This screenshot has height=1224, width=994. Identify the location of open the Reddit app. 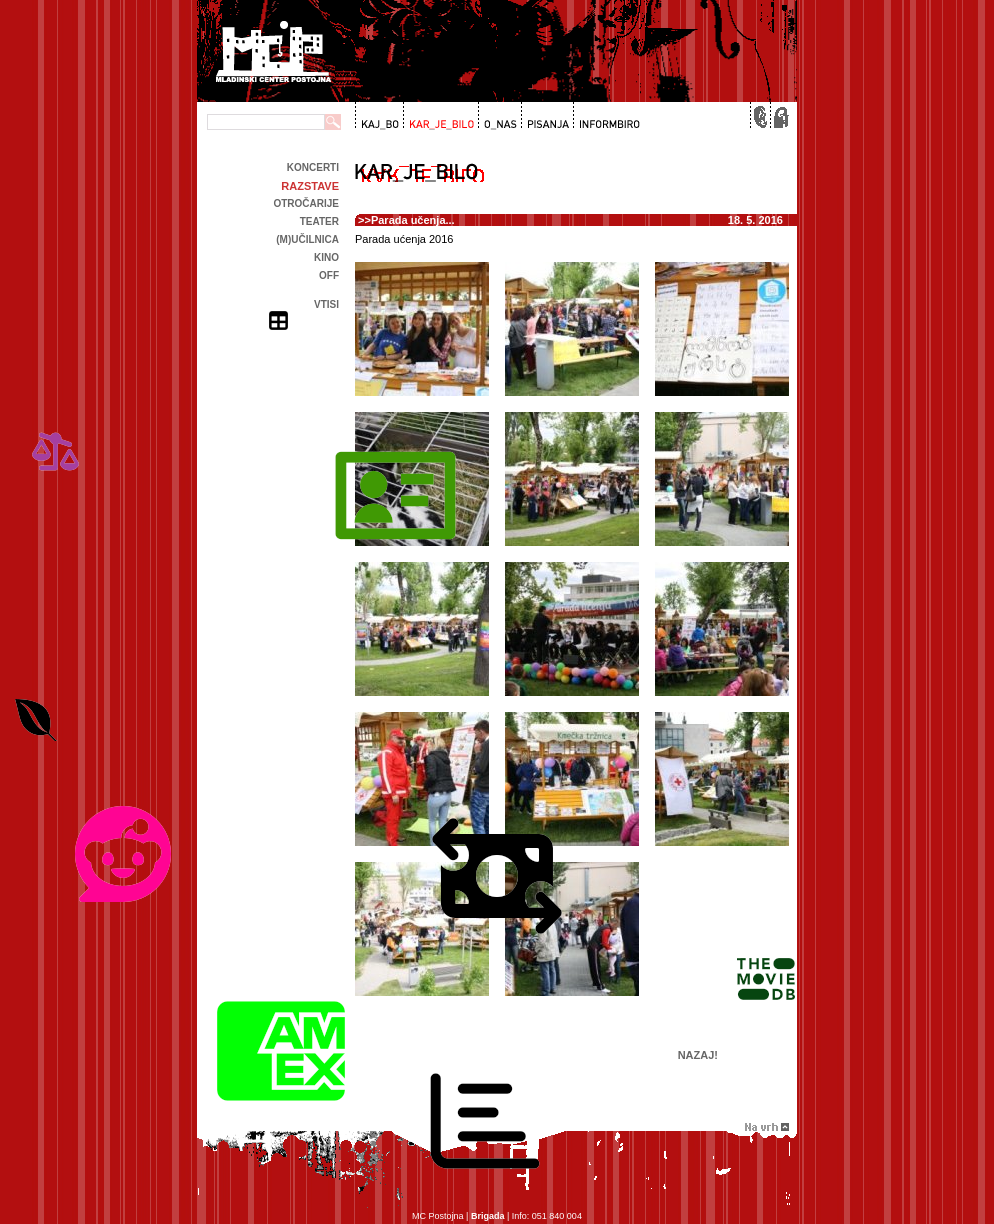
(123, 854).